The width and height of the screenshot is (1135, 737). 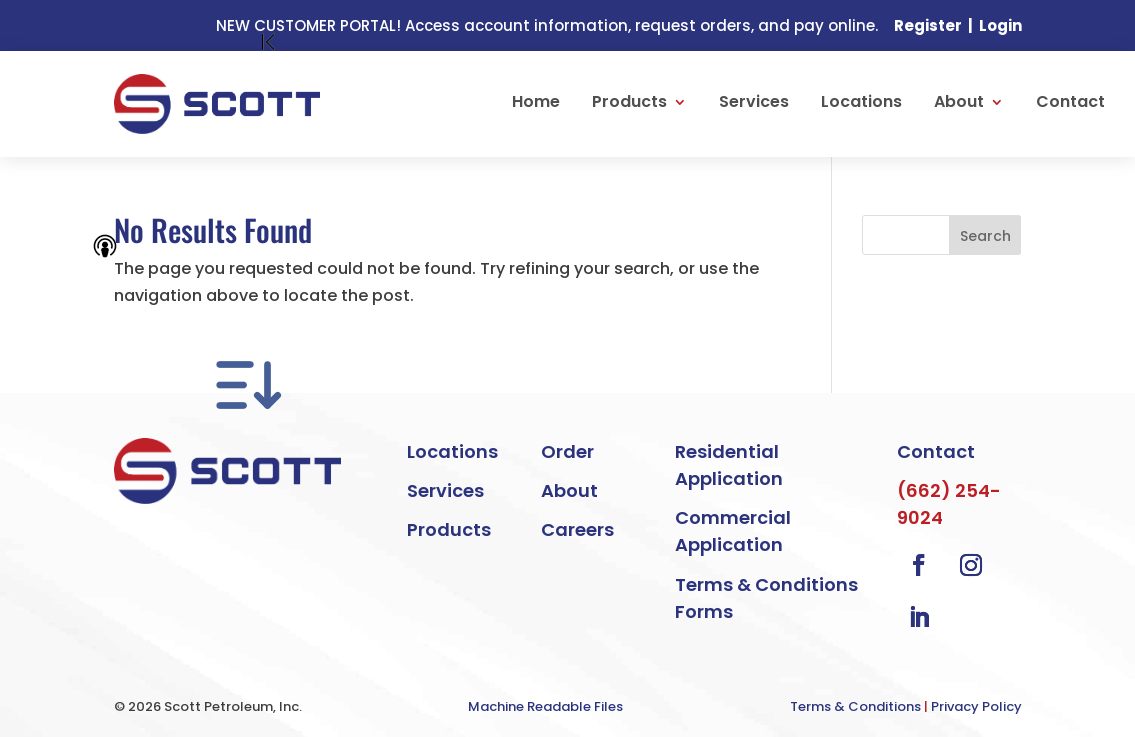 I want to click on sort items in descending order, so click(x=247, y=385).